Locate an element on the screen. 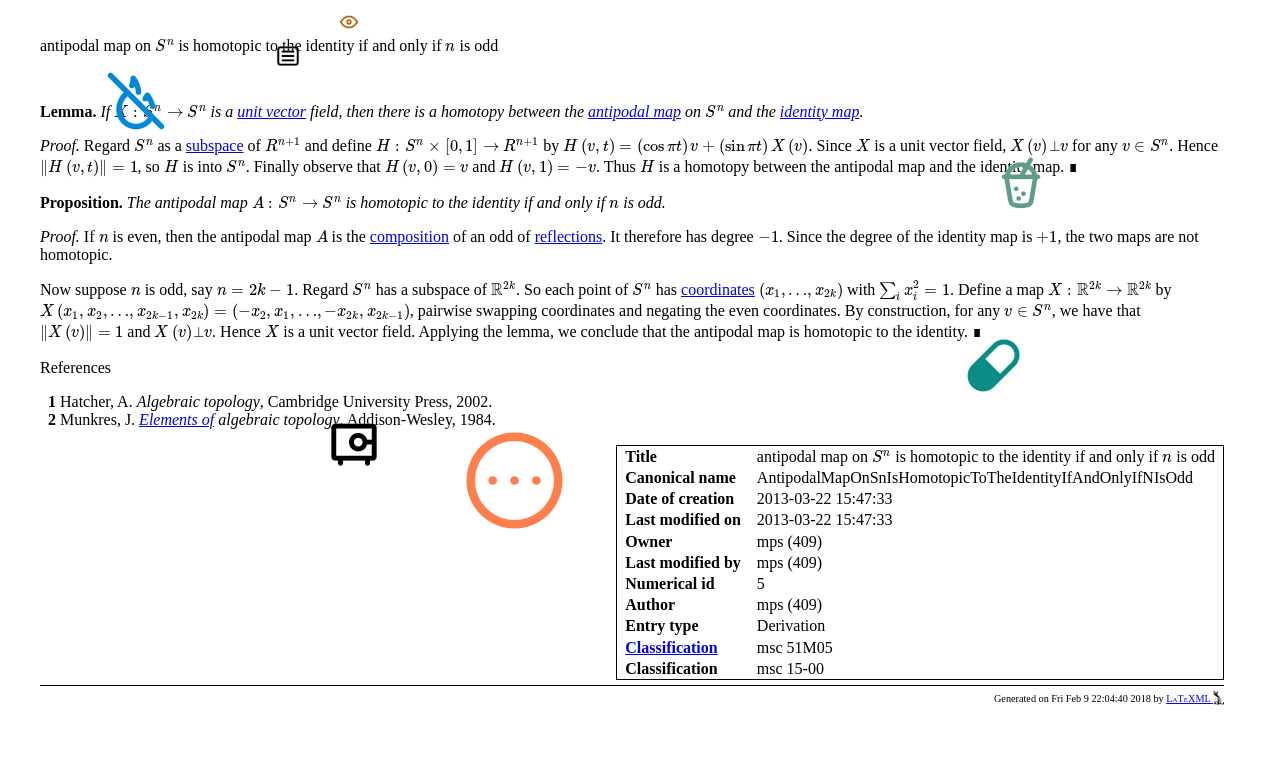  disable hot or trending content is located at coordinates (136, 101).